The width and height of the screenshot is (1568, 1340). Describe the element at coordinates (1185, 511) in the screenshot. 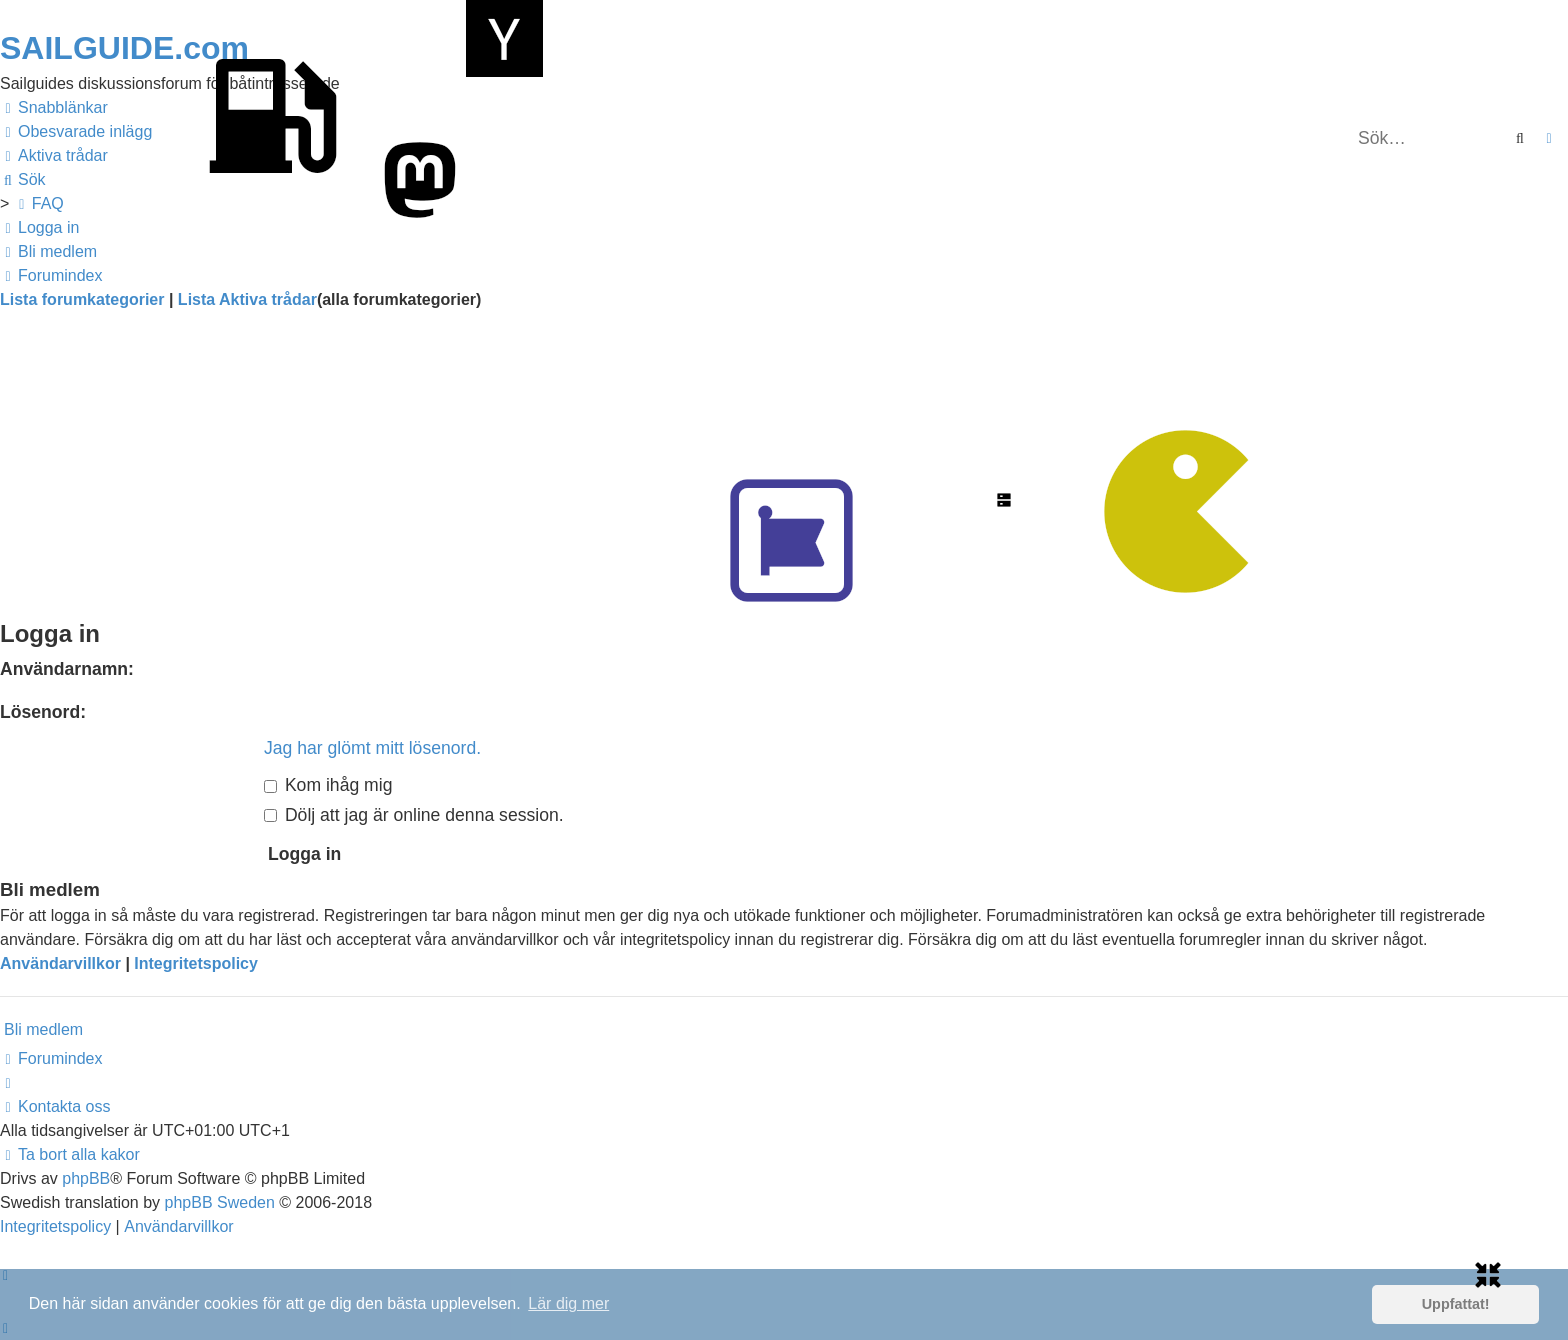

I see `open games or gaming section` at that location.